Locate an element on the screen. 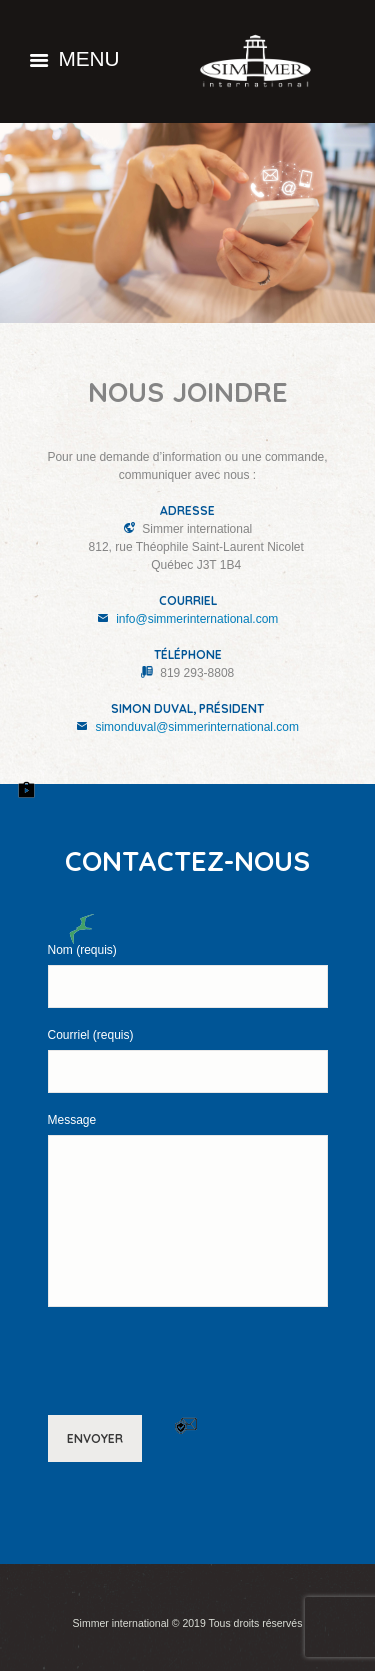 The image size is (375, 1671). start a presentation or slideshow is located at coordinates (26, 790).